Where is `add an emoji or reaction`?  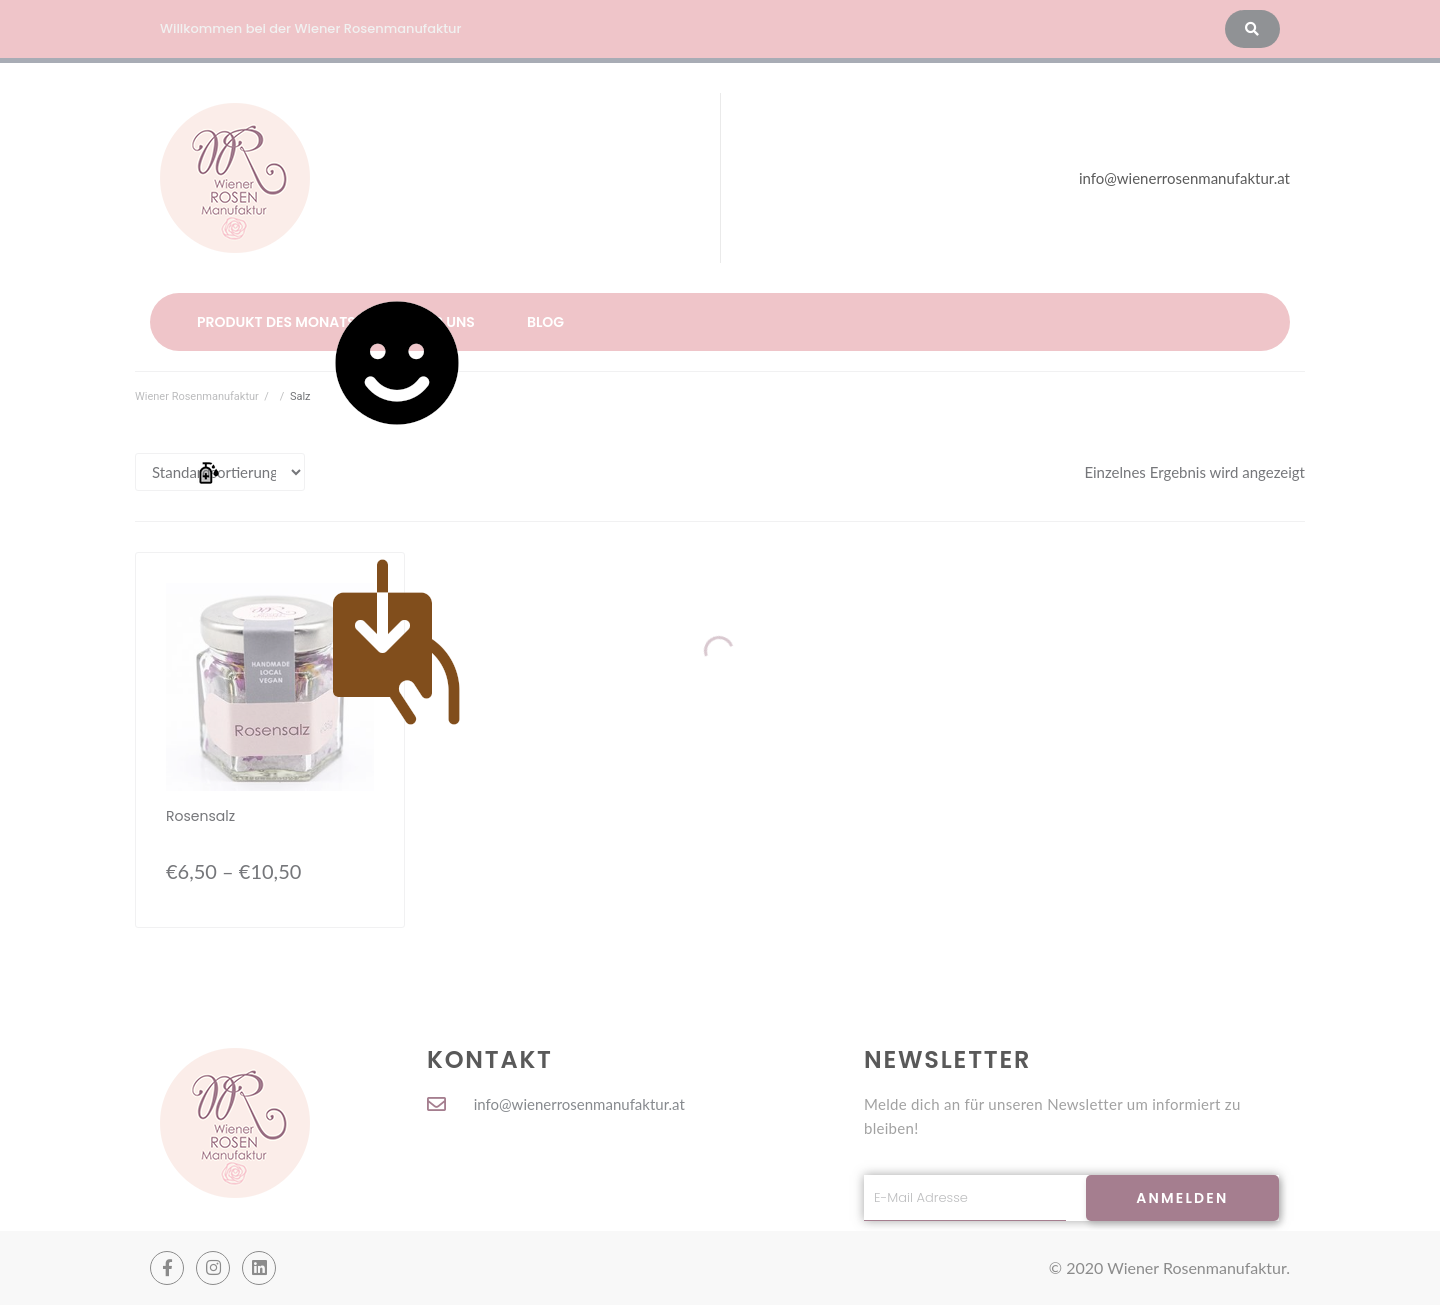
add an emoji or reaction is located at coordinates (397, 363).